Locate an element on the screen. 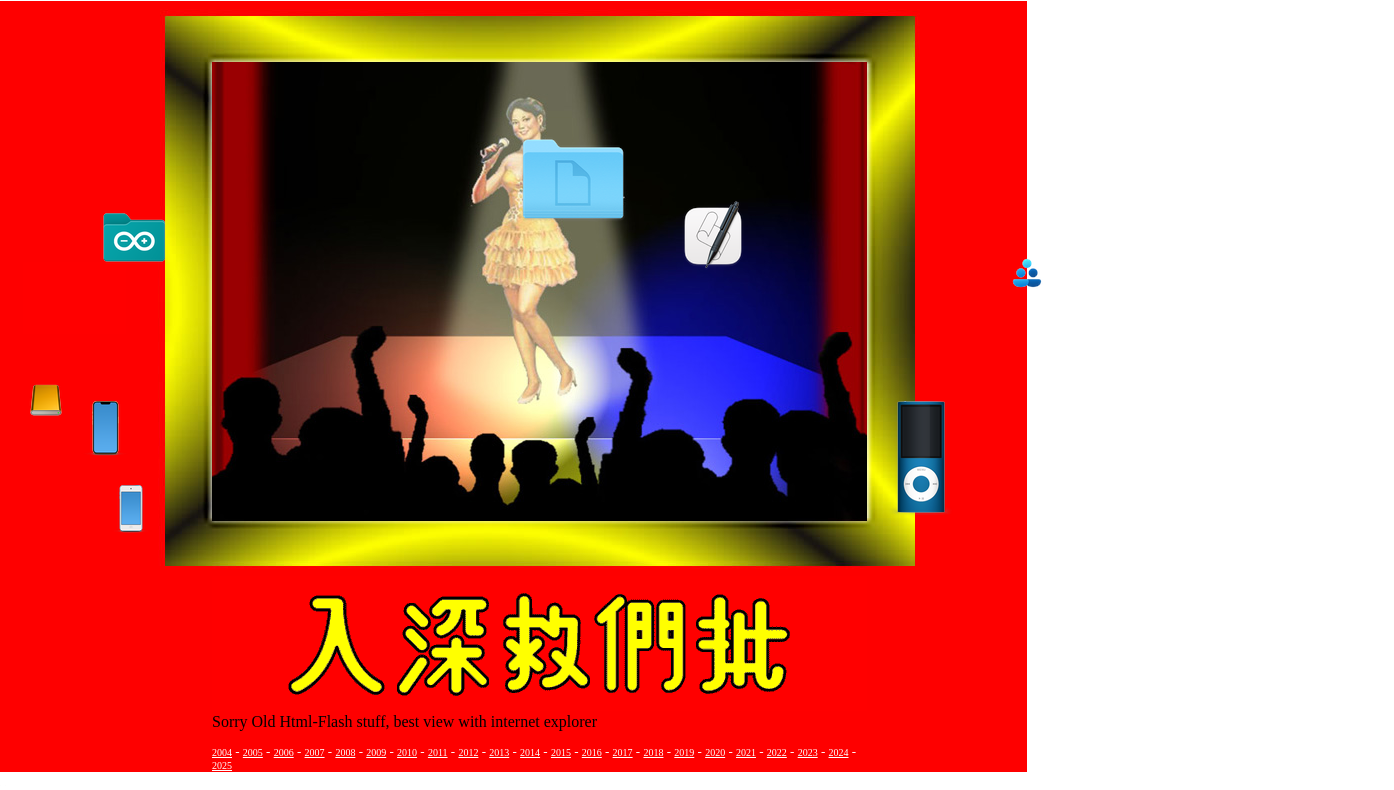 The width and height of the screenshot is (1394, 790). iPod Touch device connected is located at coordinates (131, 509).